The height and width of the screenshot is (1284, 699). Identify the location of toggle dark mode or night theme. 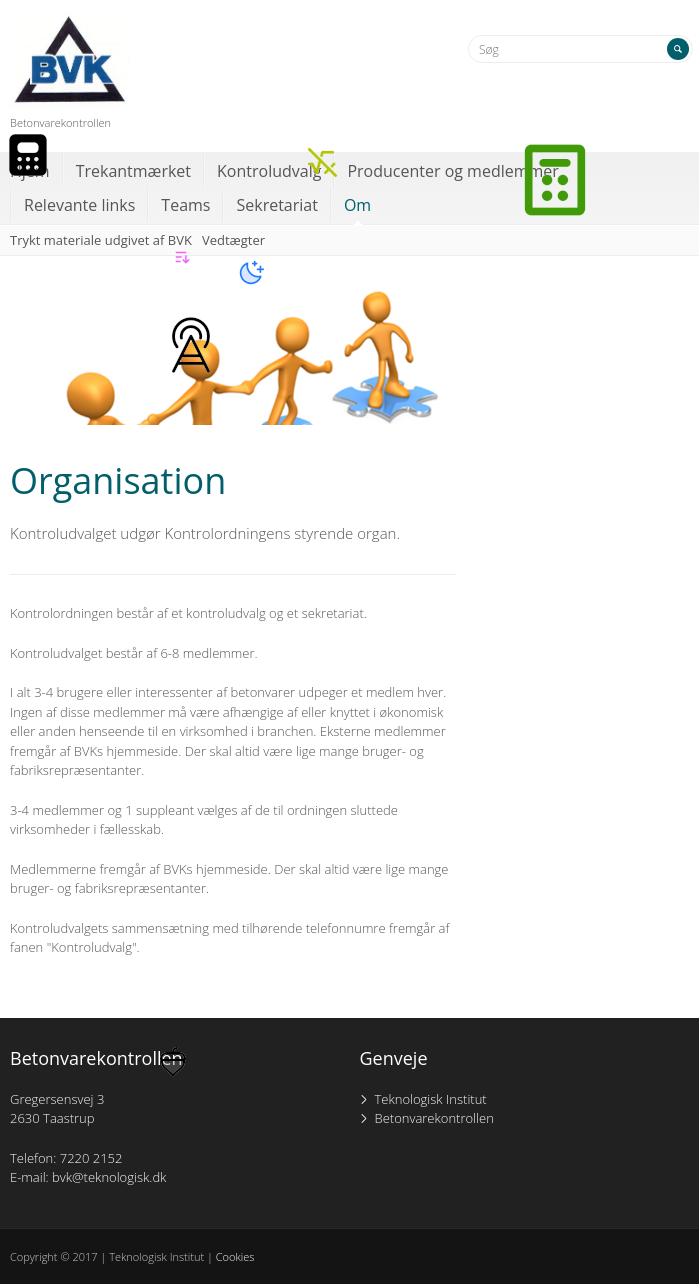
(251, 273).